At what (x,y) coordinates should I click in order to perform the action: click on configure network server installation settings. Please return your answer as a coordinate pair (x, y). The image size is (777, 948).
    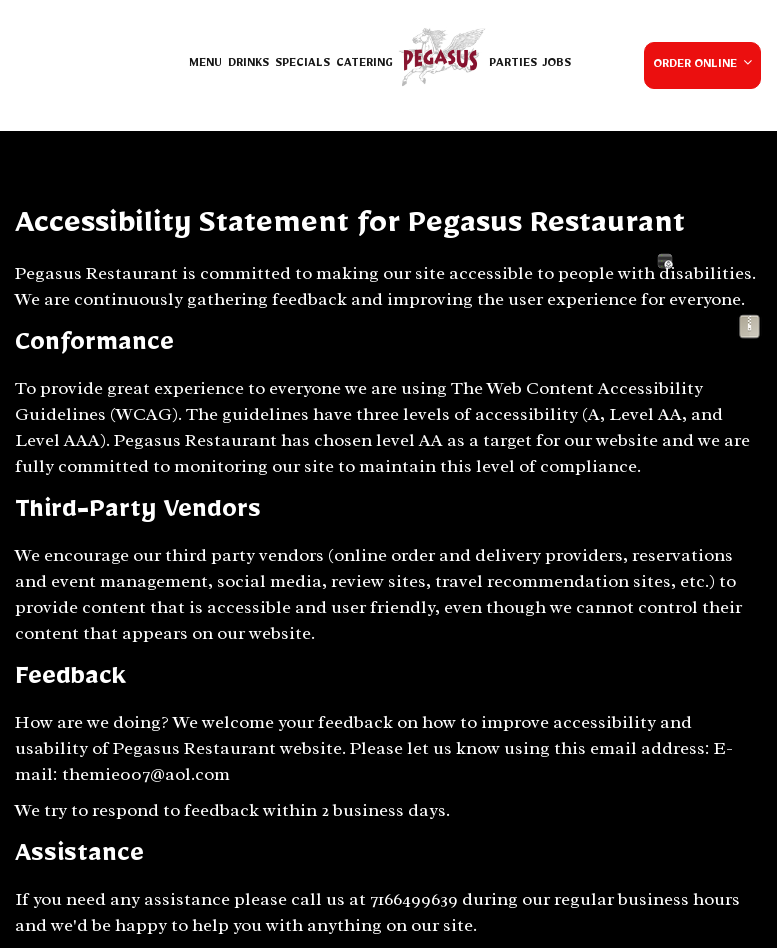
    Looking at the image, I should click on (665, 261).